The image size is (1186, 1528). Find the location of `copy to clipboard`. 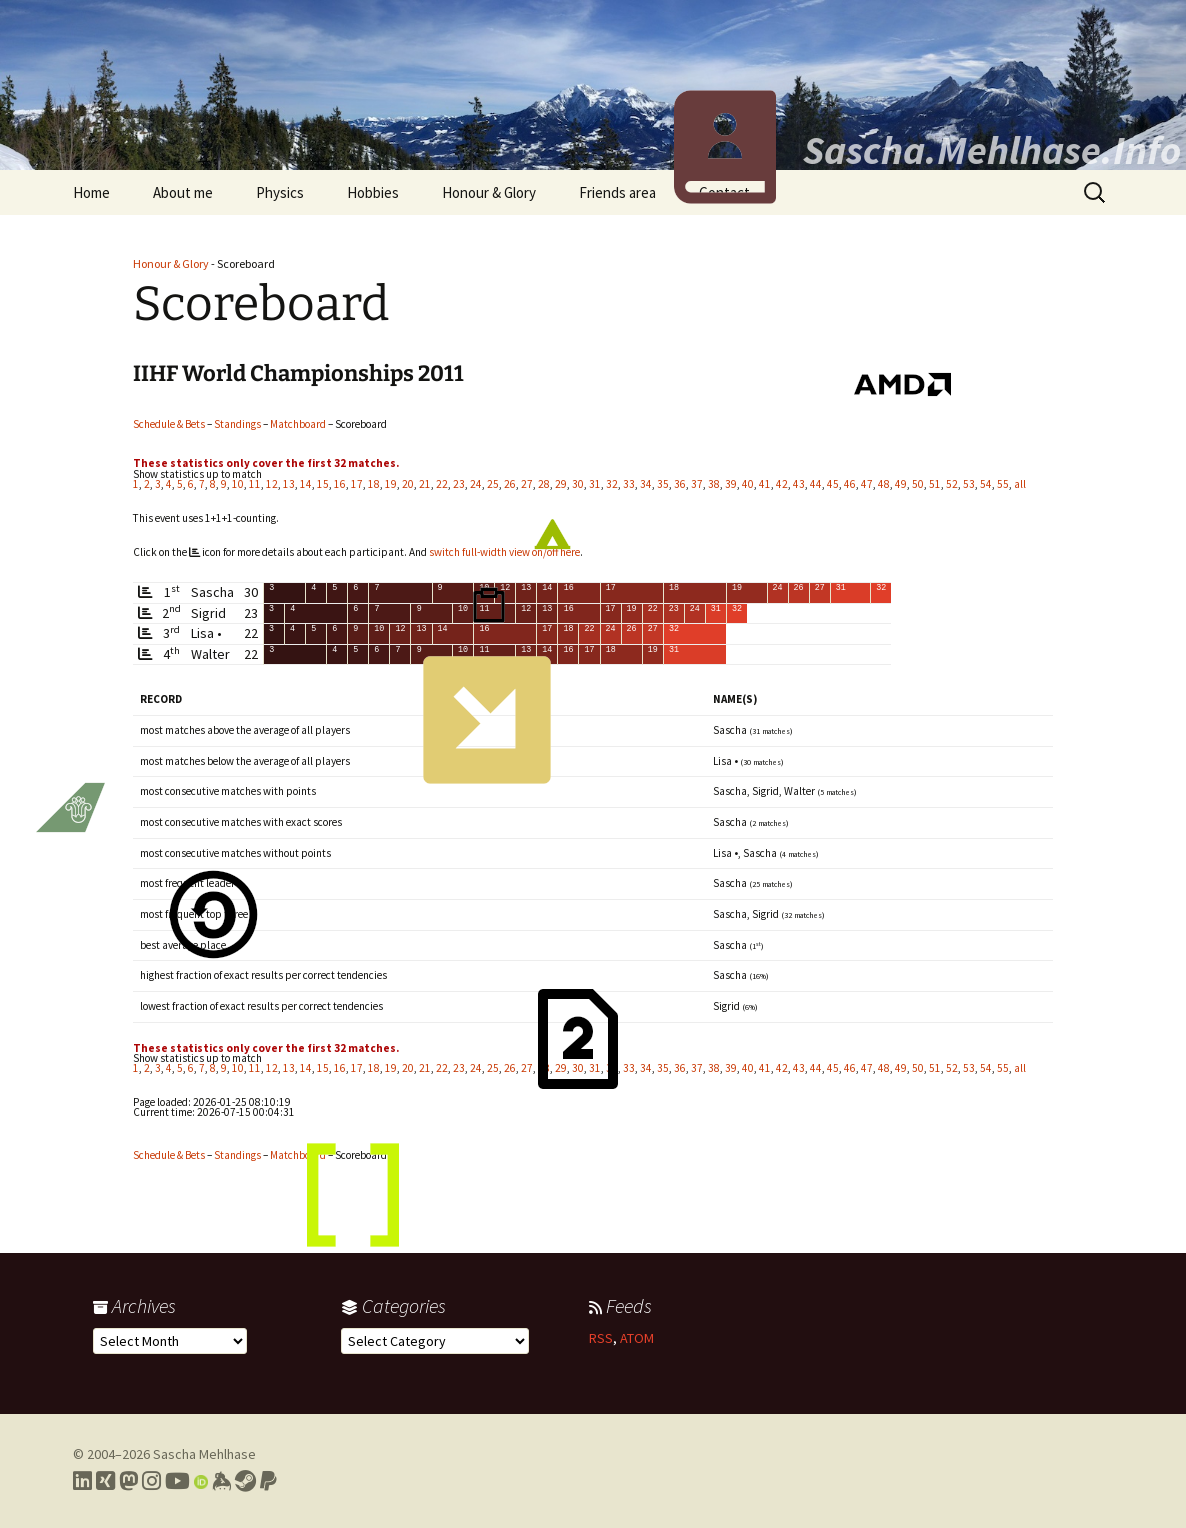

copy to clipboard is located at coordinates (489, 605).